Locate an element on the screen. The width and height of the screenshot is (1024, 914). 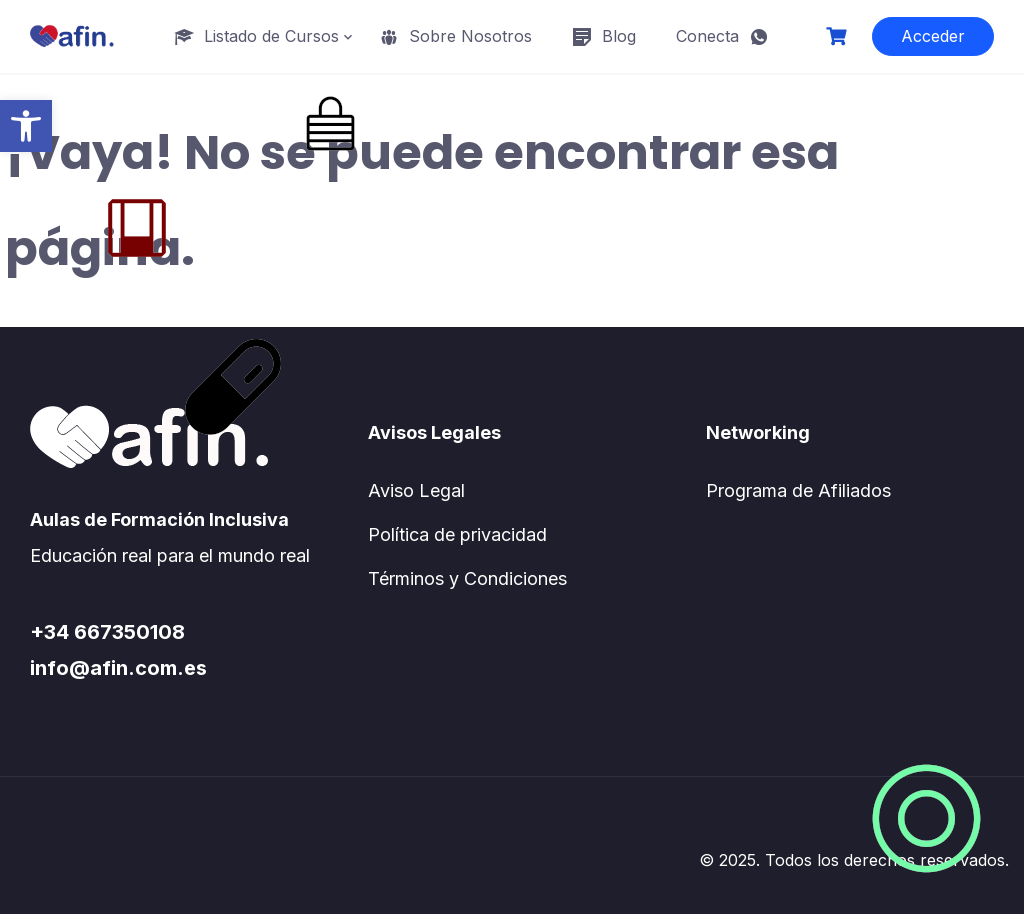
access medication reminders or health features is located at coordinates (233, 387).